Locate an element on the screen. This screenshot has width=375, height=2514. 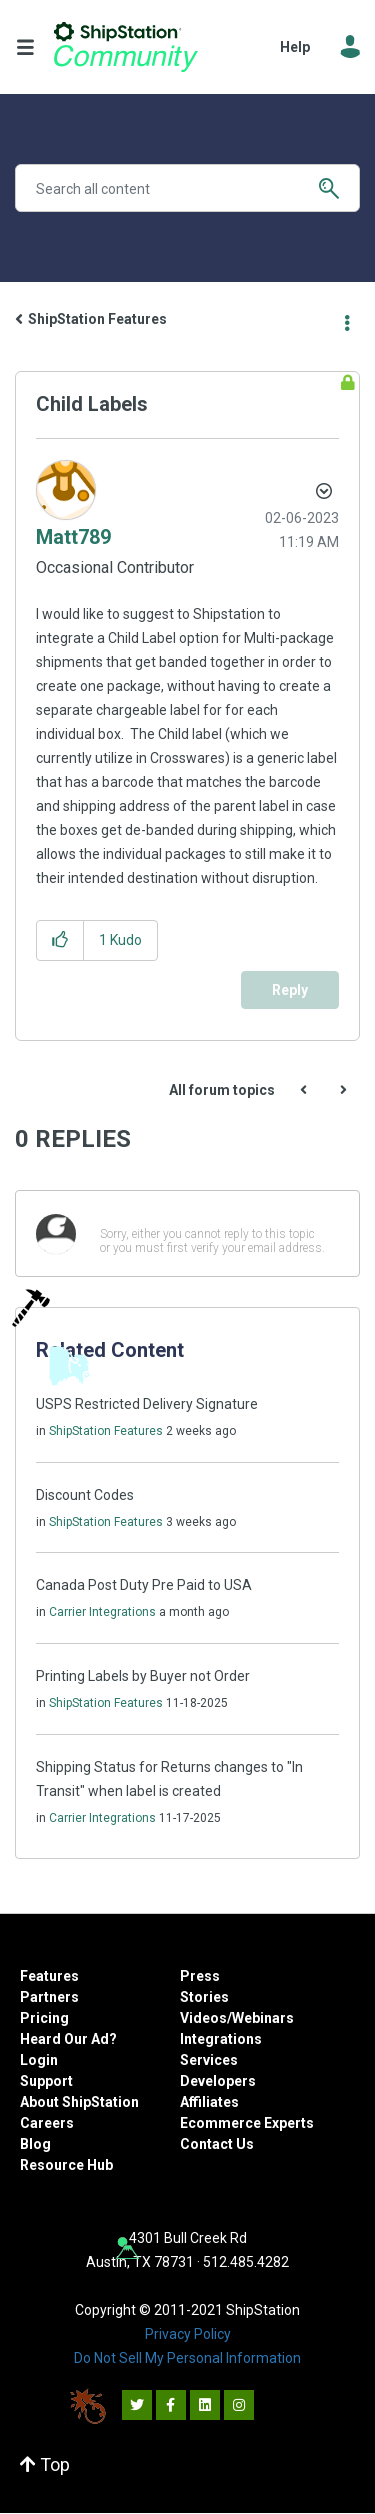
represents Japan or Japanese-related content is located at coordinates (127, 2247).